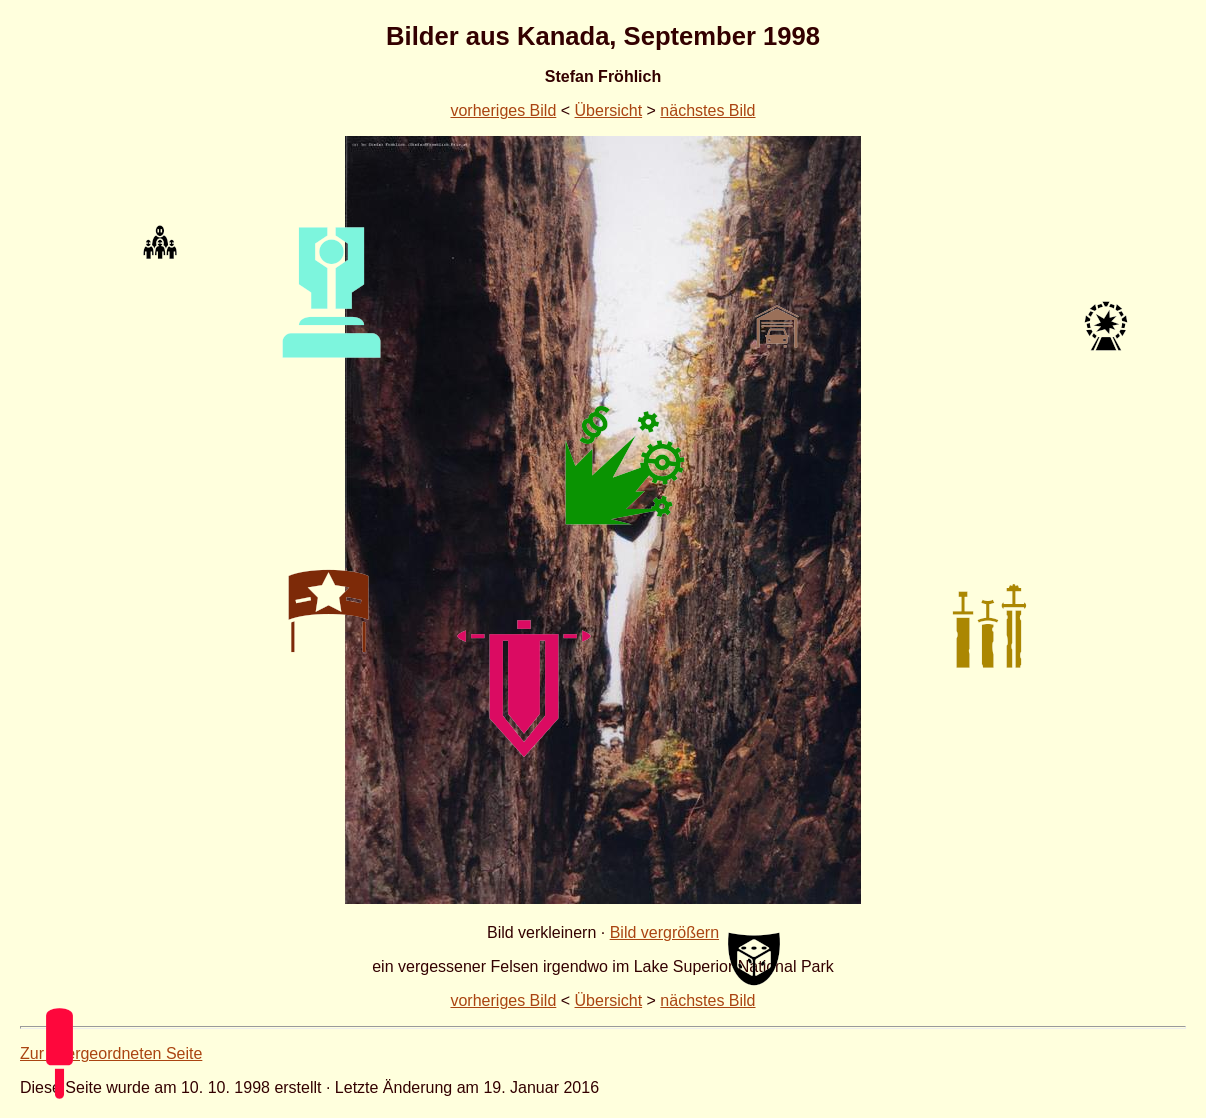 Image resolution: width=1206 pixels, height=1118 pixels. I want to click on indicates a system crash or critical error, so click(625, 463).